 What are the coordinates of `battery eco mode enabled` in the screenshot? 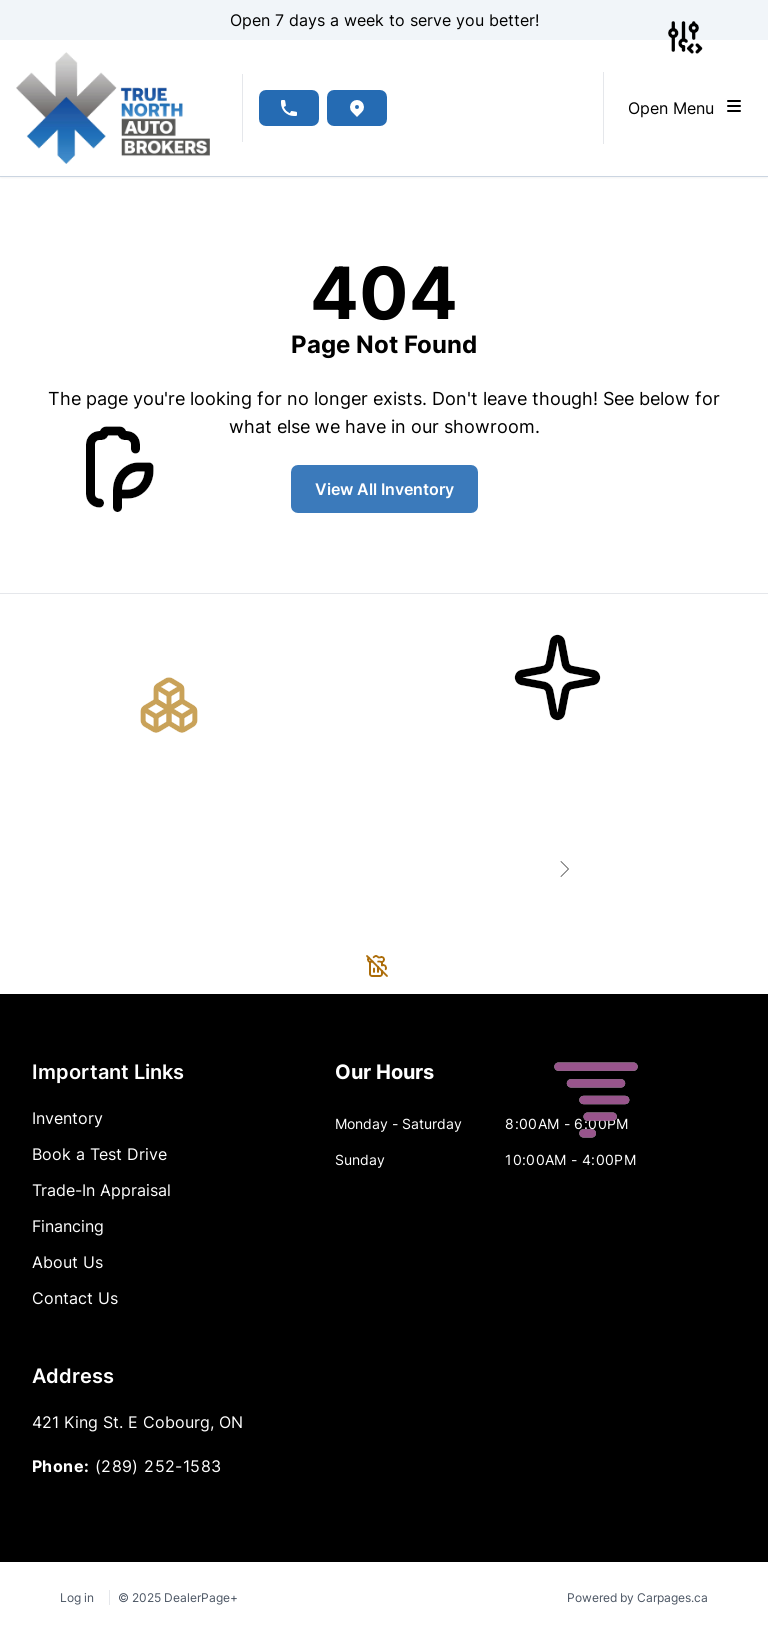 It's located at (113, 467).